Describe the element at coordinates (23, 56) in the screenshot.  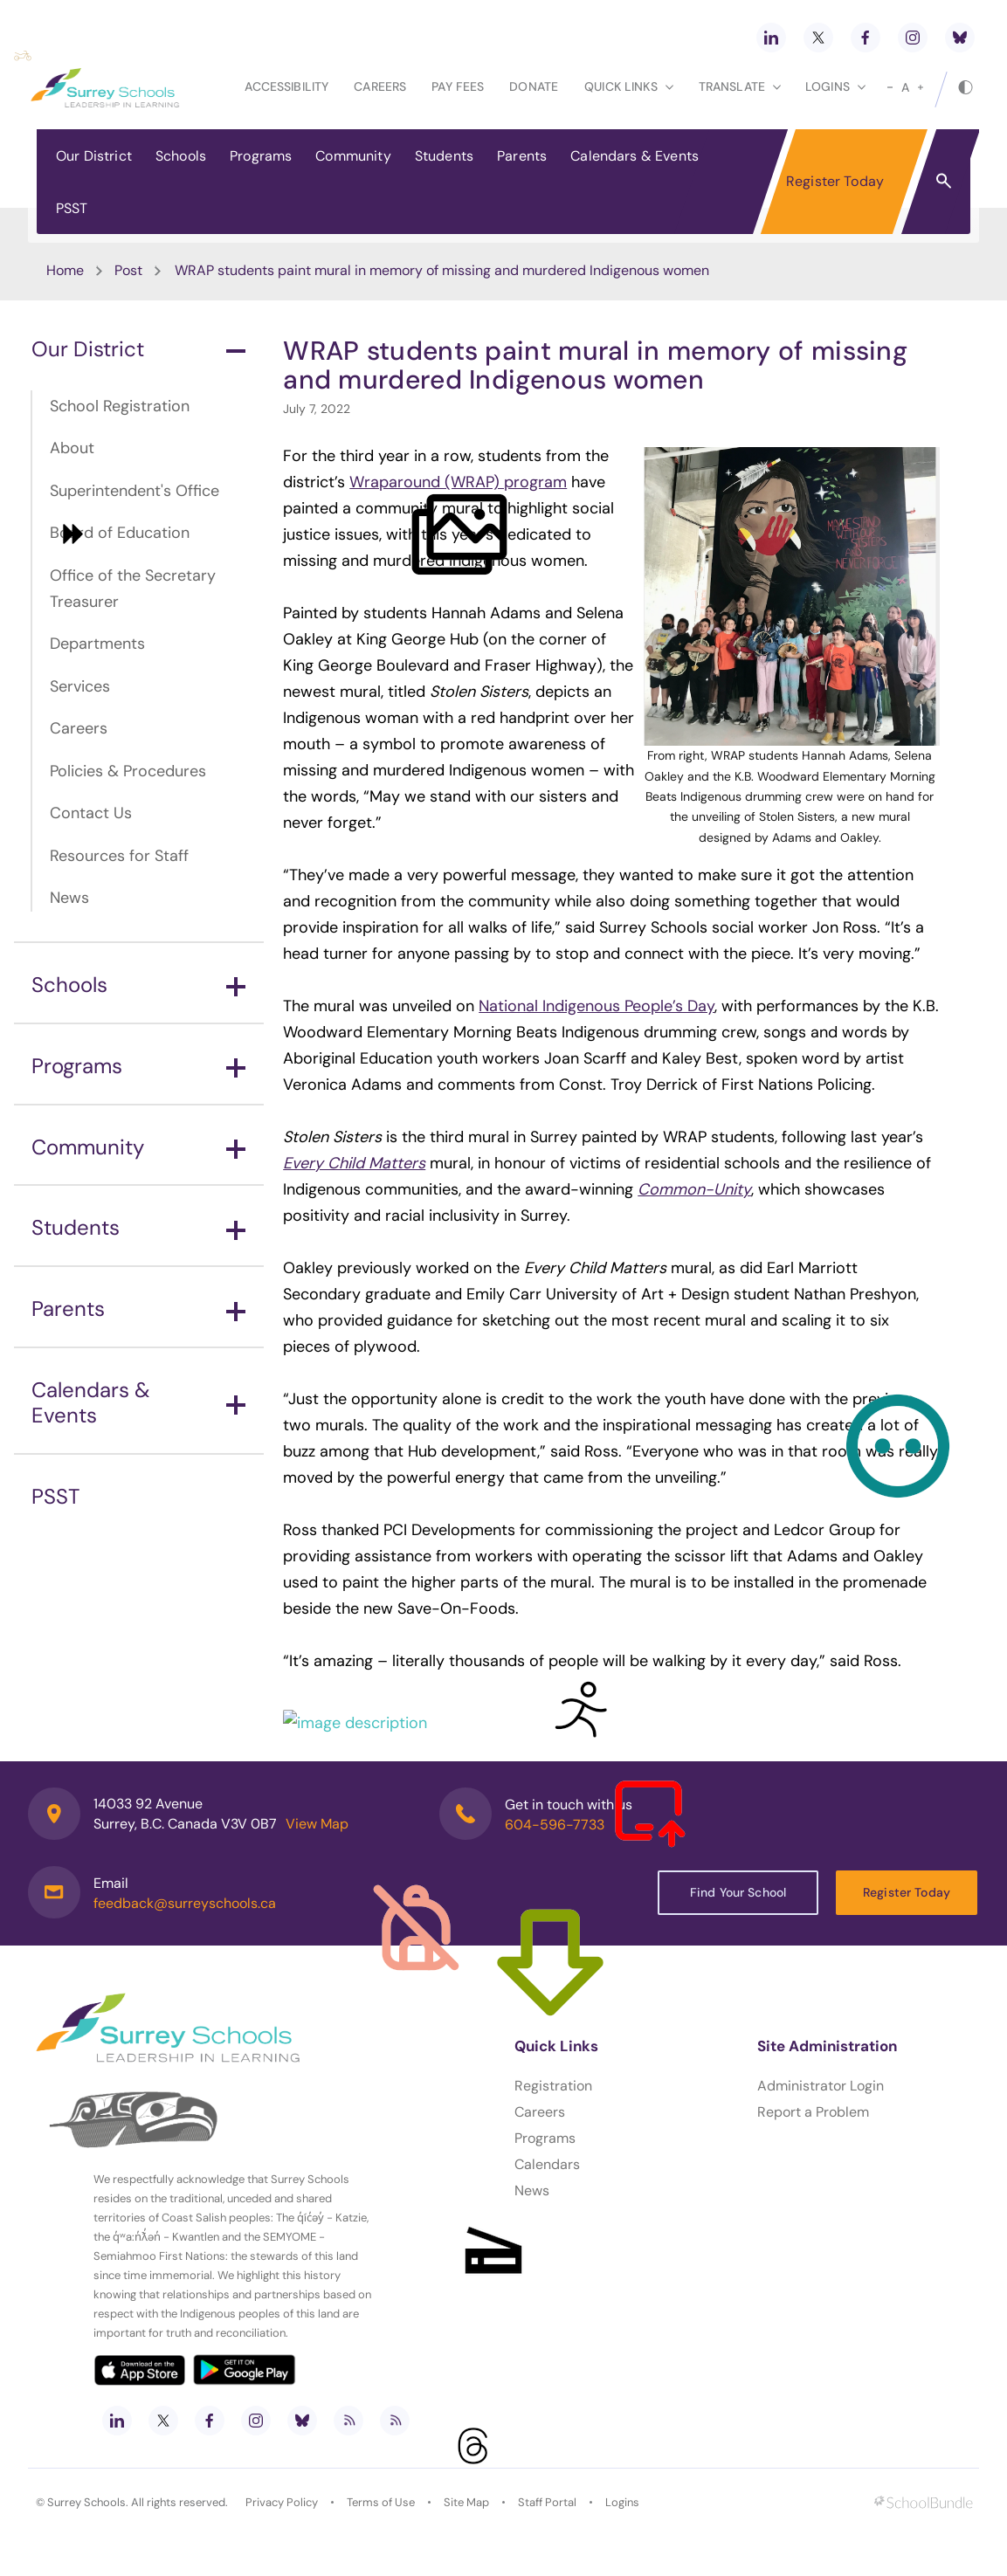
I see `select motorcycle as vehicle type` at that location.